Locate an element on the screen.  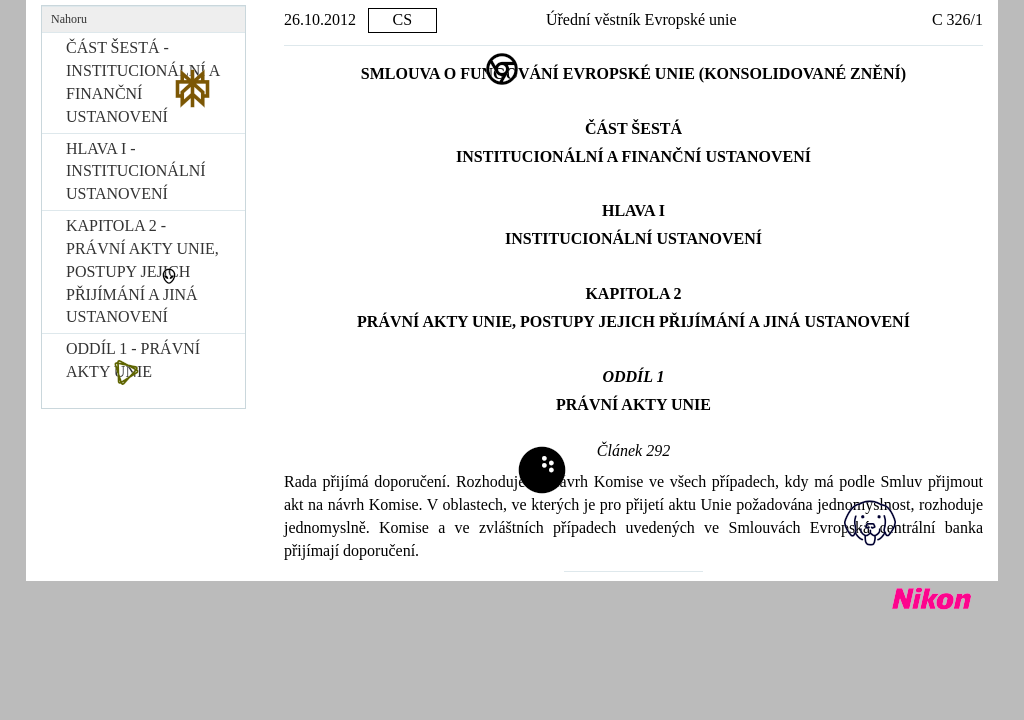
open CiviCRM application is located at coordinates (126, 372).